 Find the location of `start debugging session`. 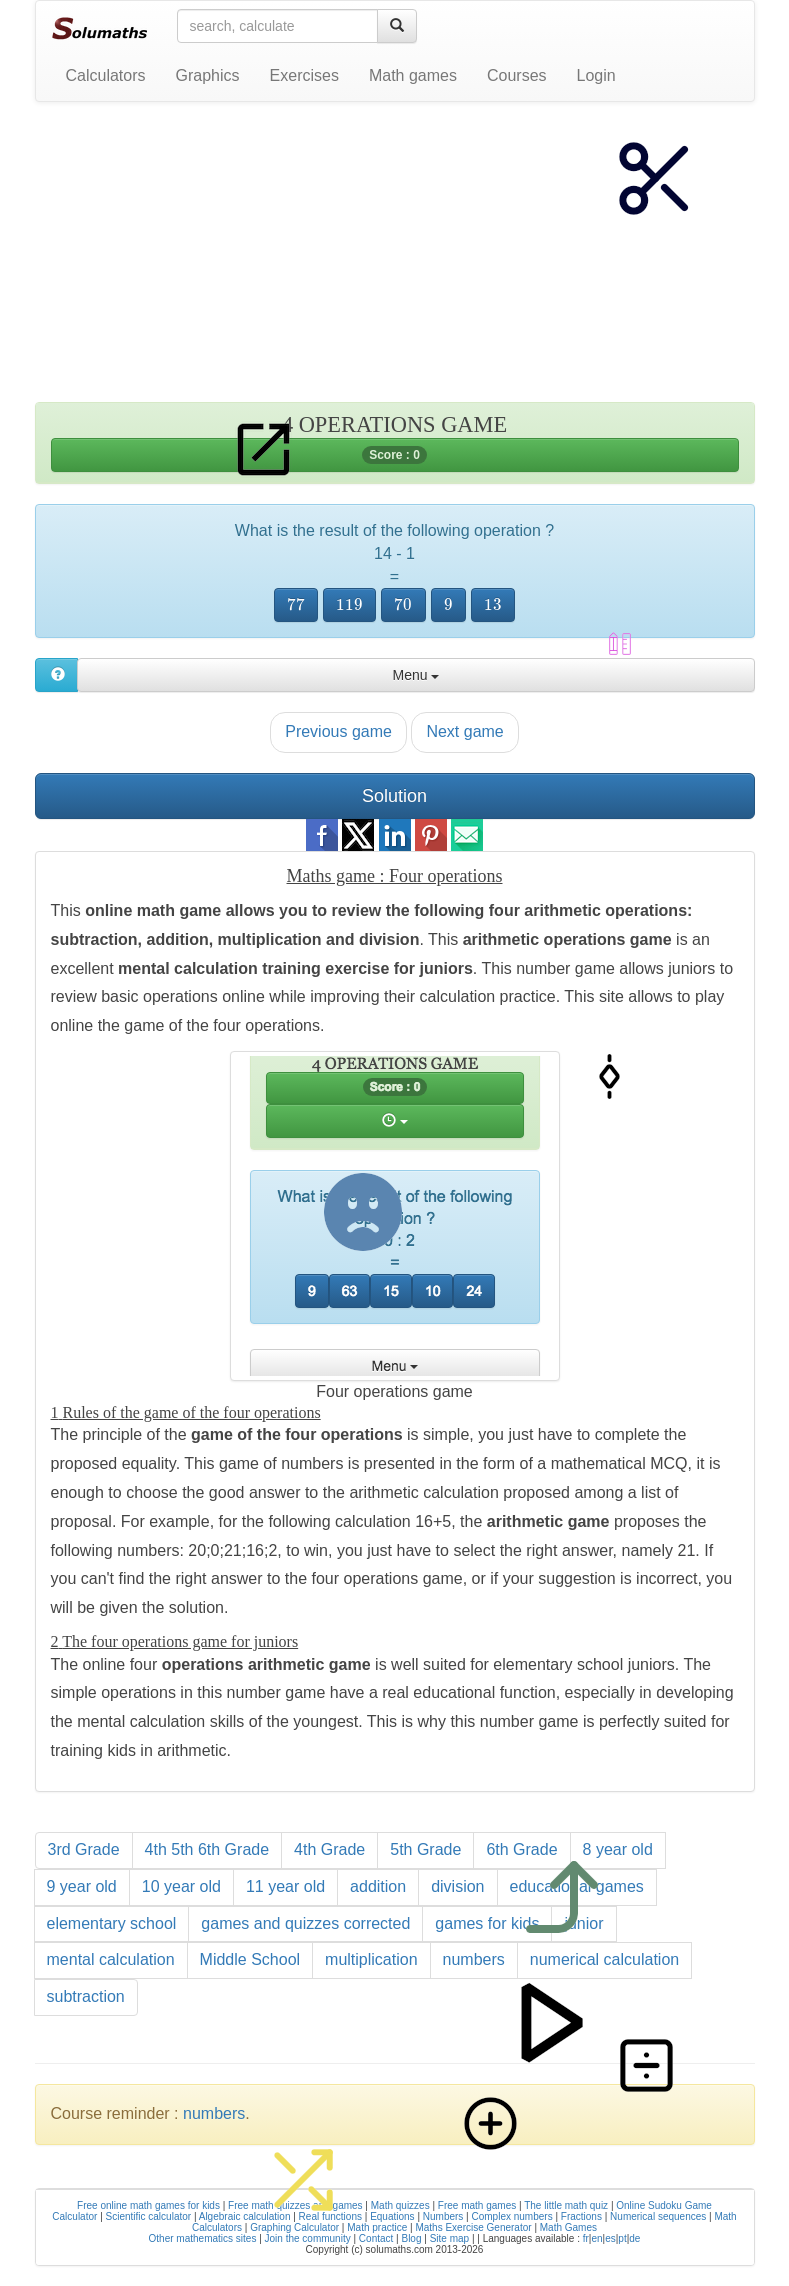

start debugging session is located at coordinates (546, 2020).